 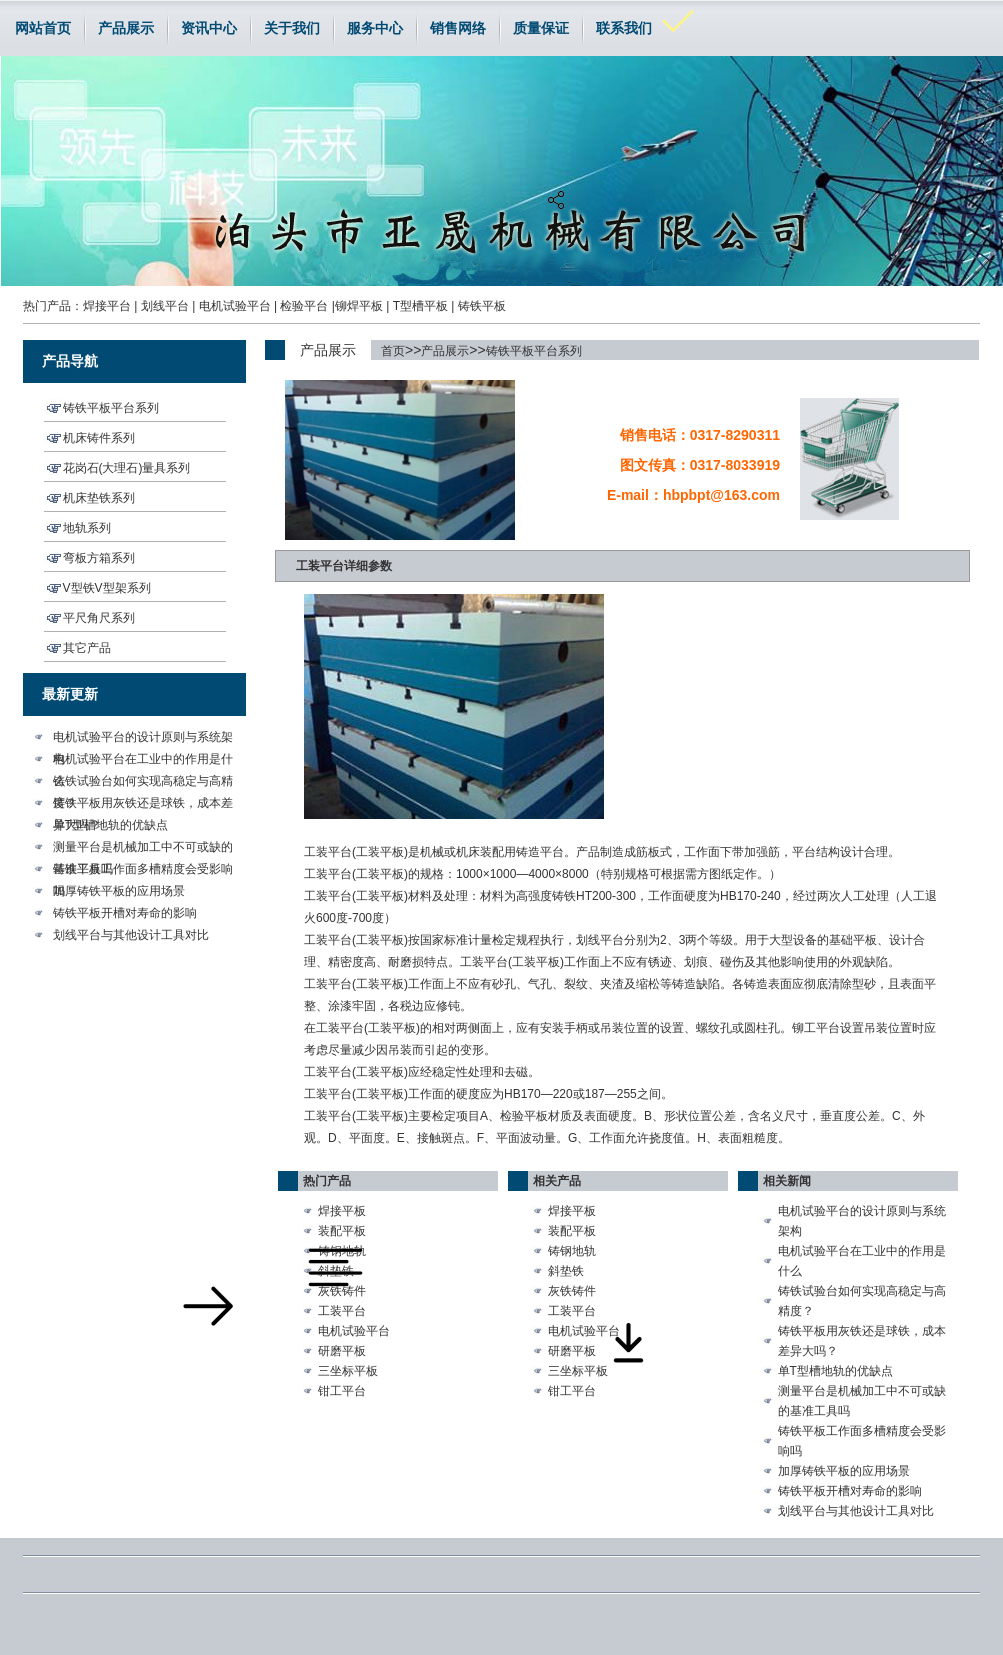 I want to click on confirm or submit an action, so click(x=678, y=21).